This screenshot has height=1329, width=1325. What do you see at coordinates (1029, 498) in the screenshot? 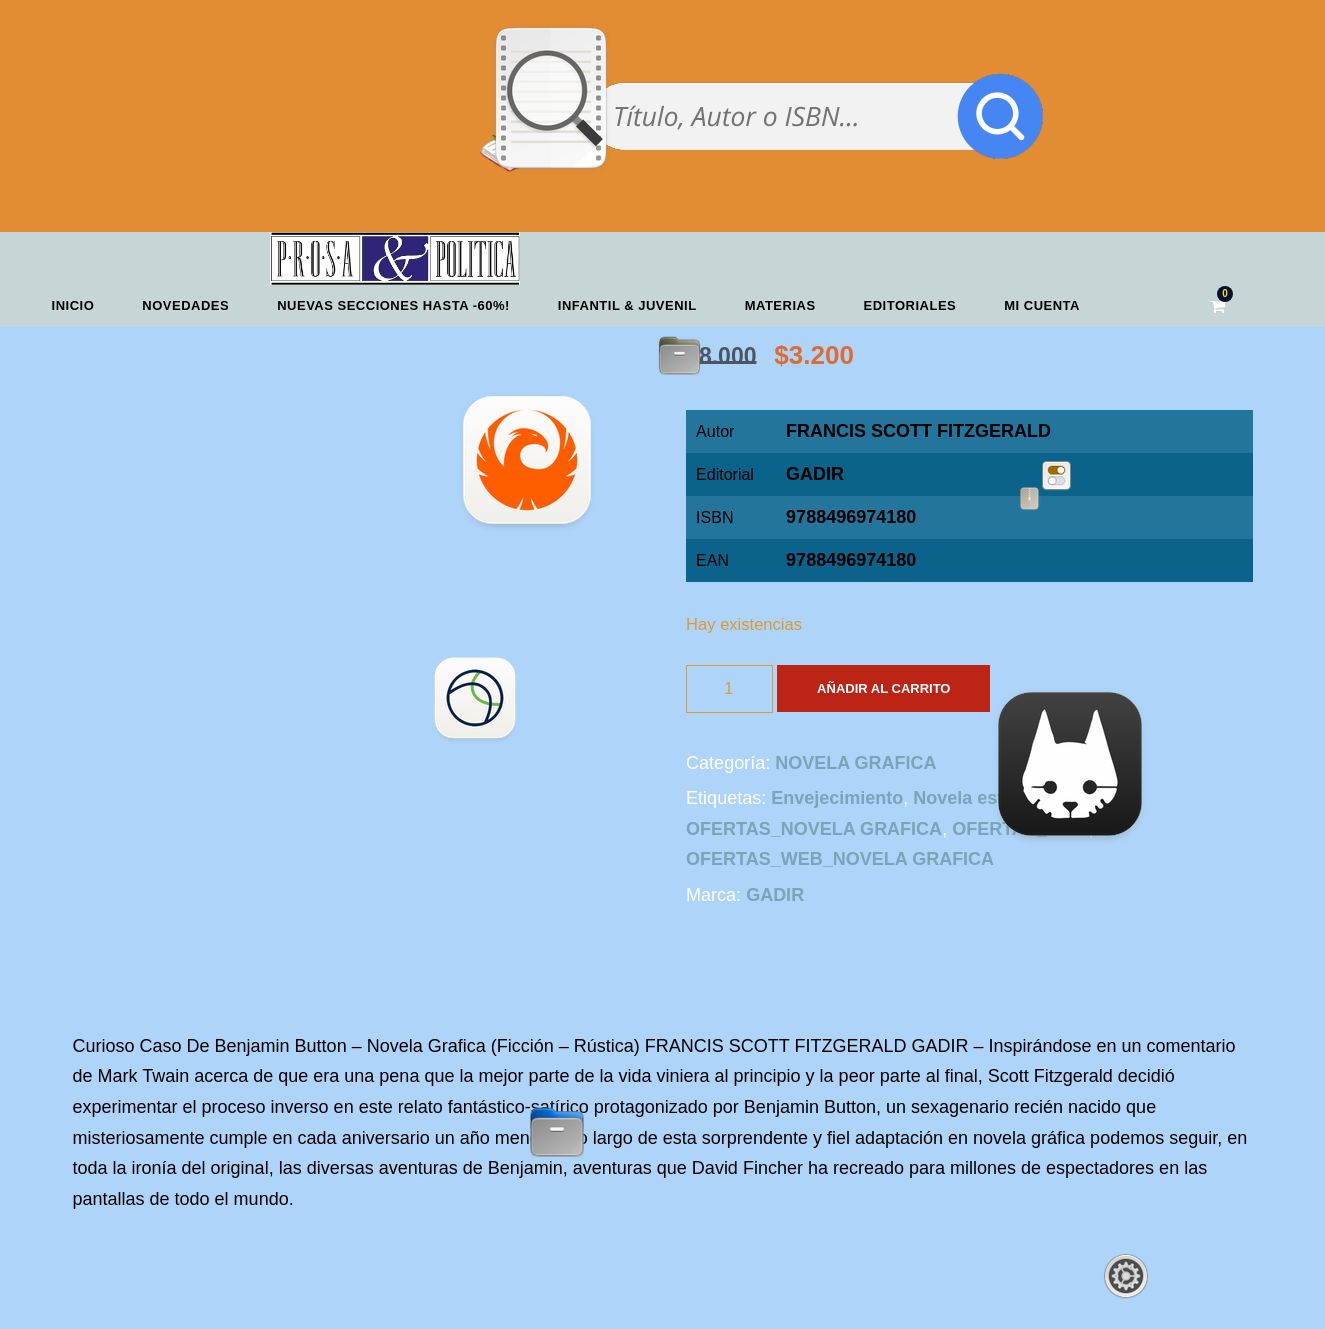
I see `open archive manager to compress or extract files` at bounding box center [1029, 498].